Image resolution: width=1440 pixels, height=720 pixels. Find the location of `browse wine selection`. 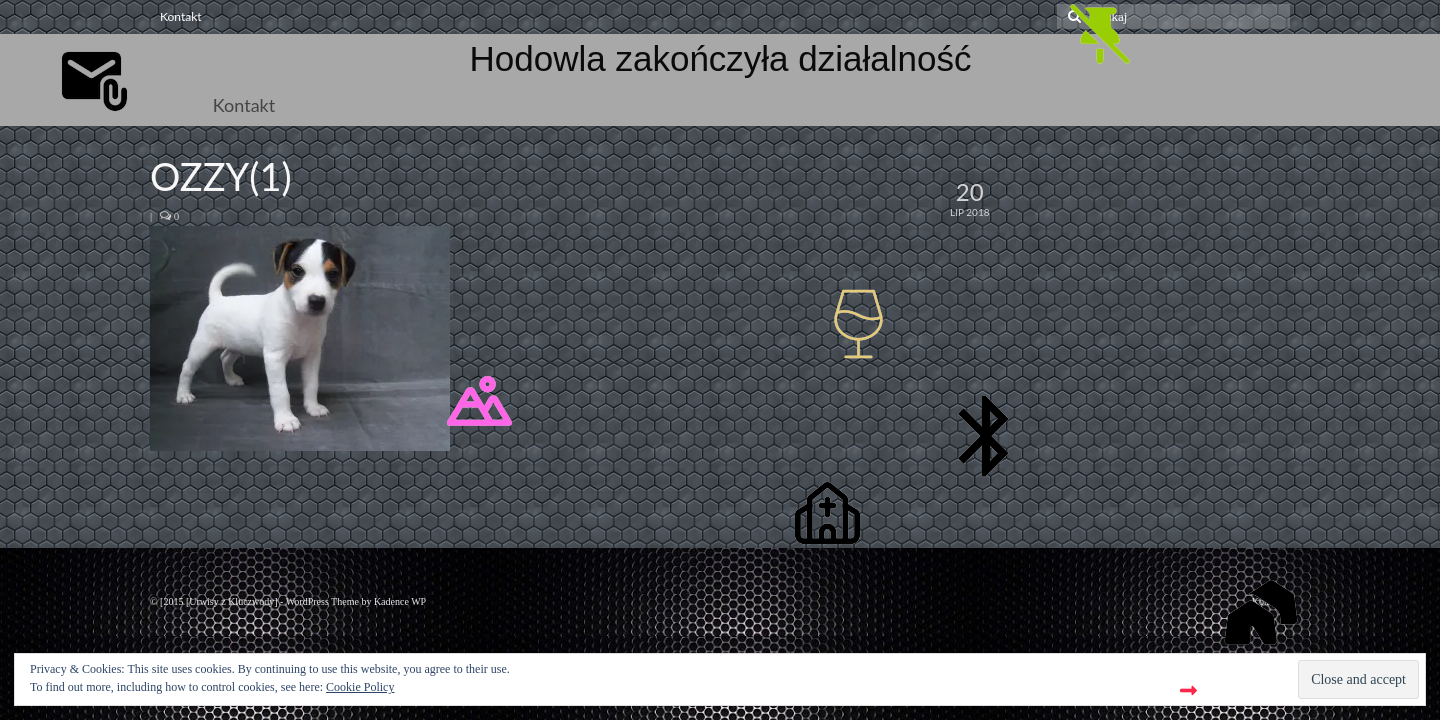

browse wine selection is located at coordinates (858, 321).